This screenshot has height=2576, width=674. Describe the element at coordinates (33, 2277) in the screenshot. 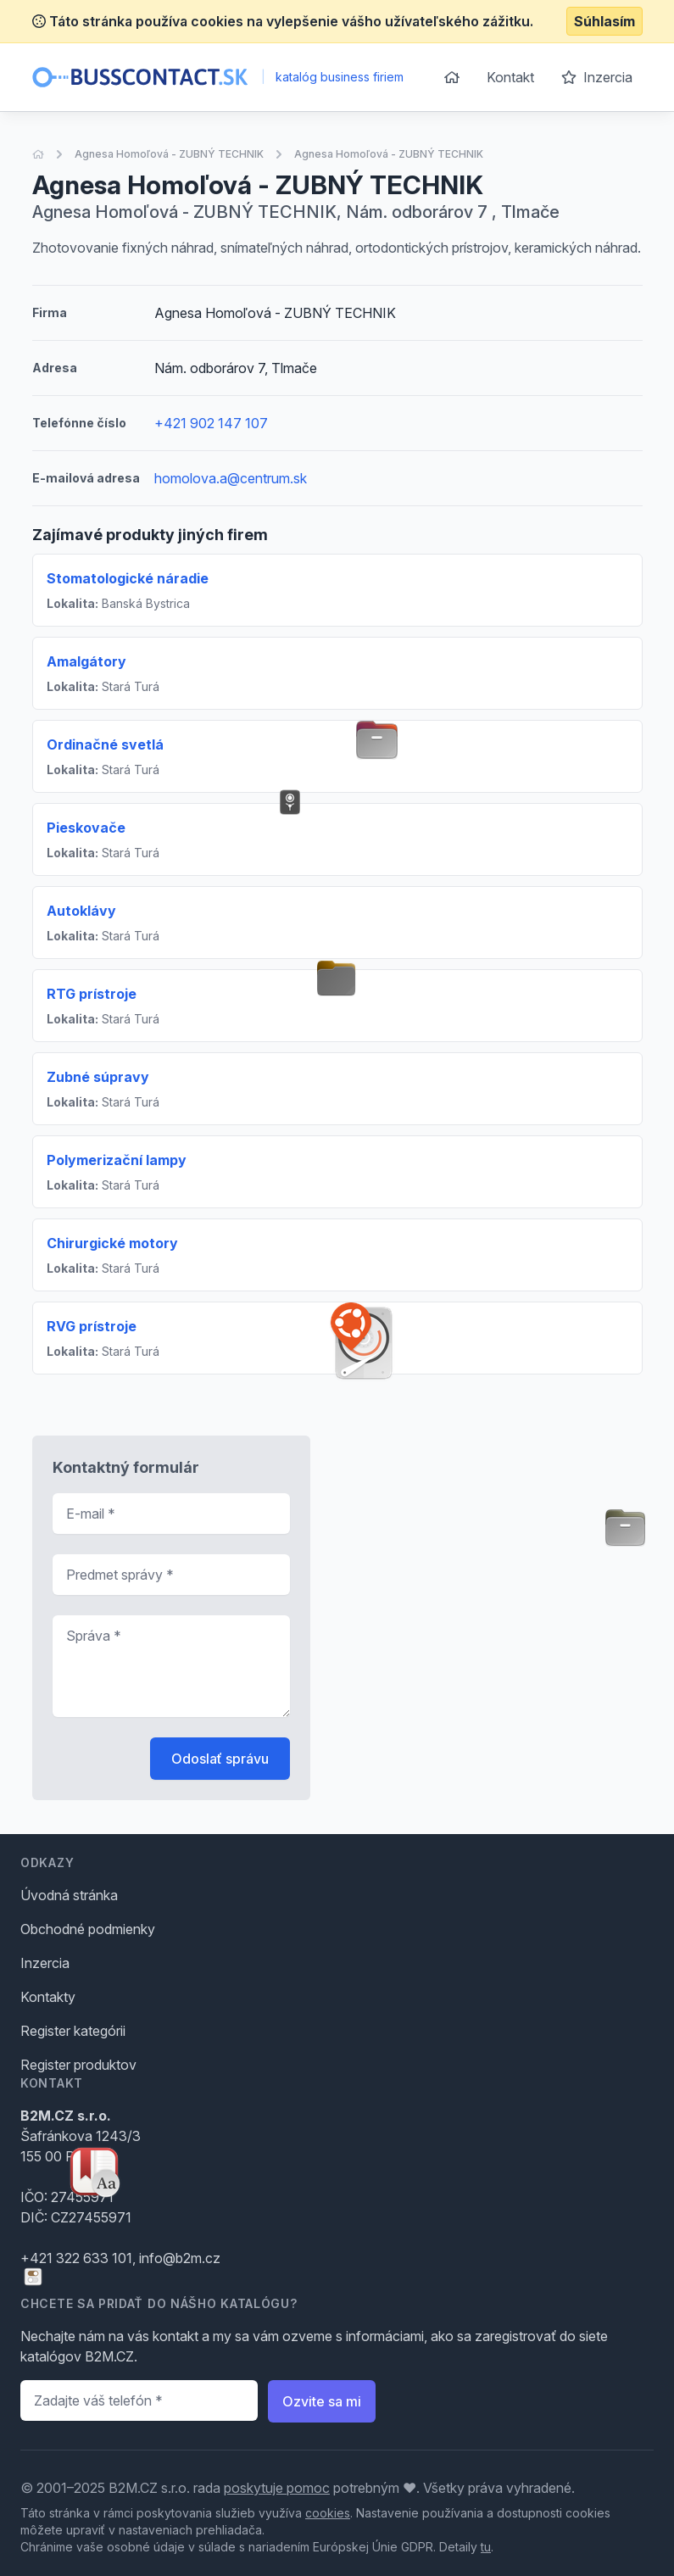

I see `open gnome tweaks to customize system settings` at that location.